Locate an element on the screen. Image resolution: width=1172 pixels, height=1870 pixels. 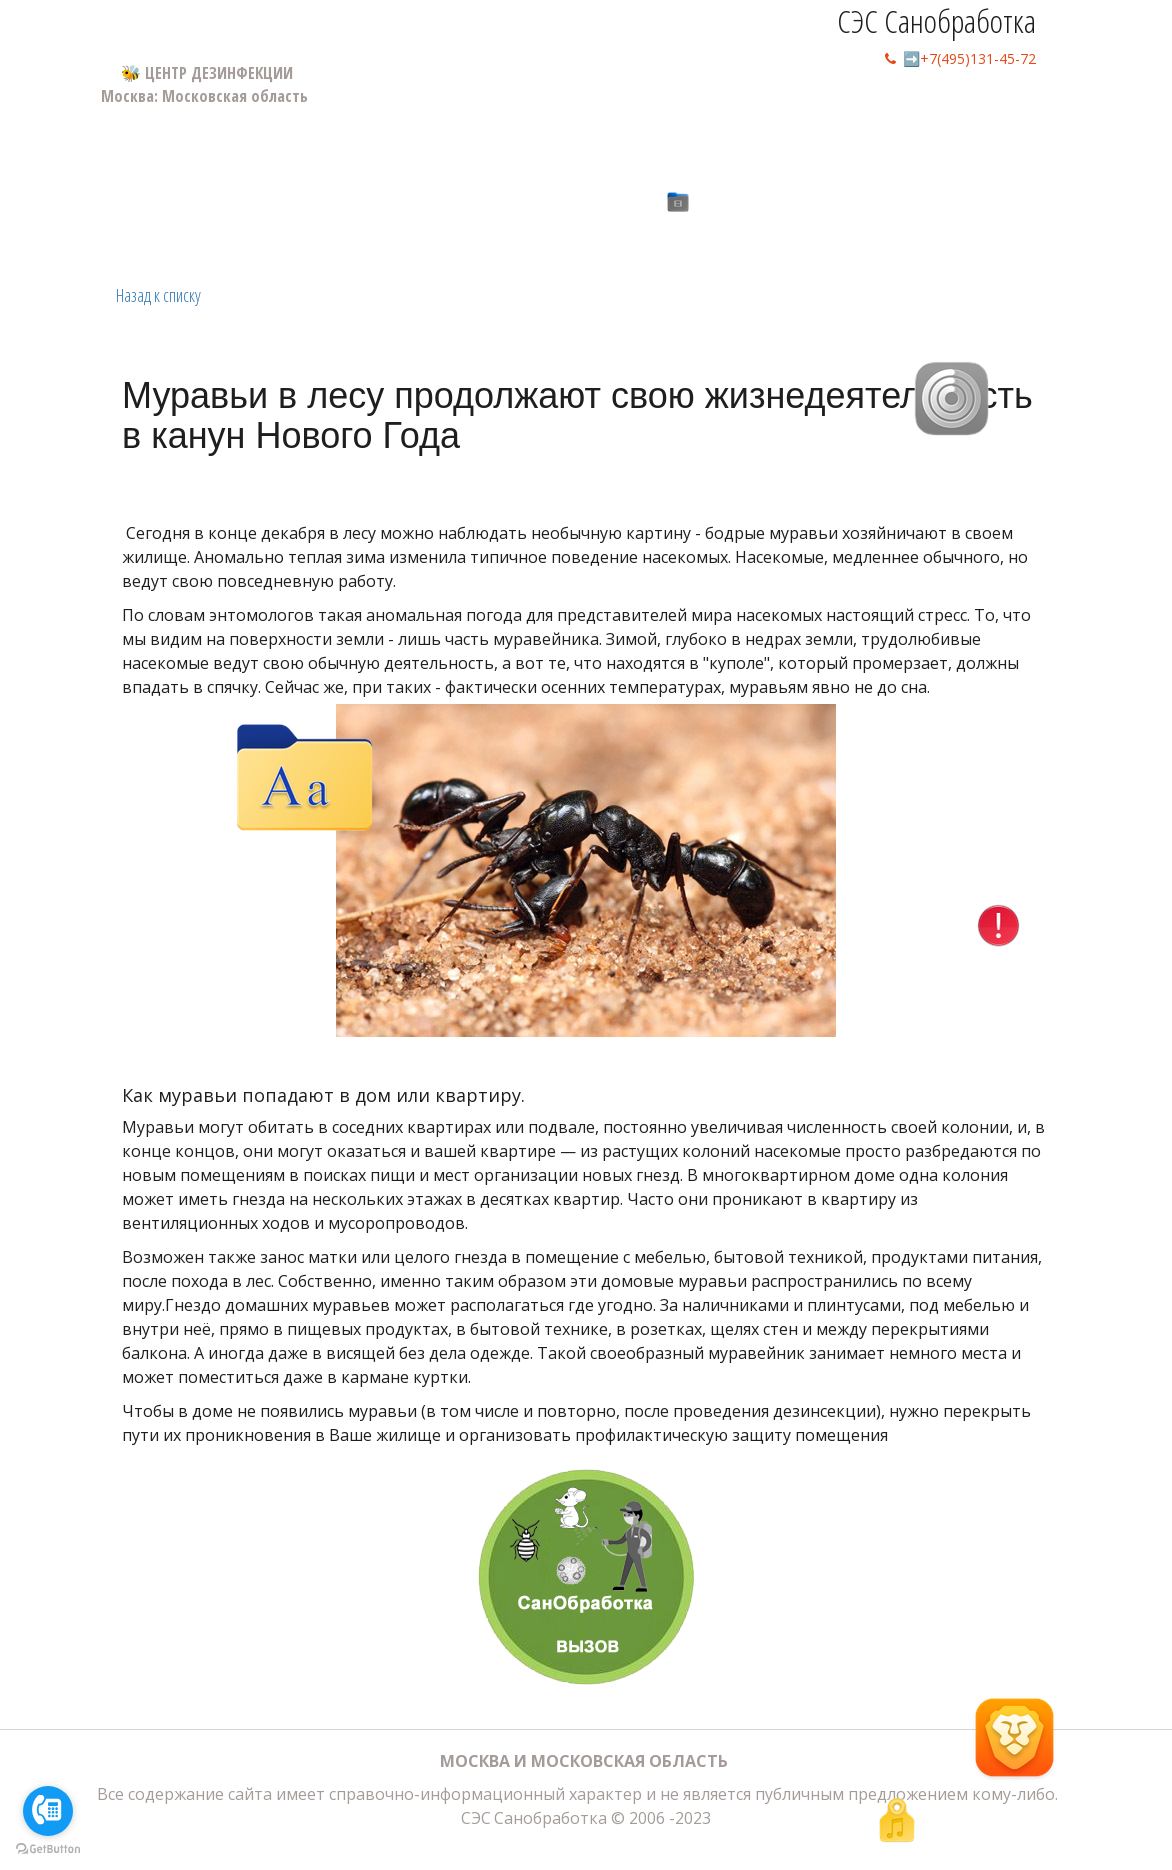
open your videos folder is located at coordinates (678, 202).